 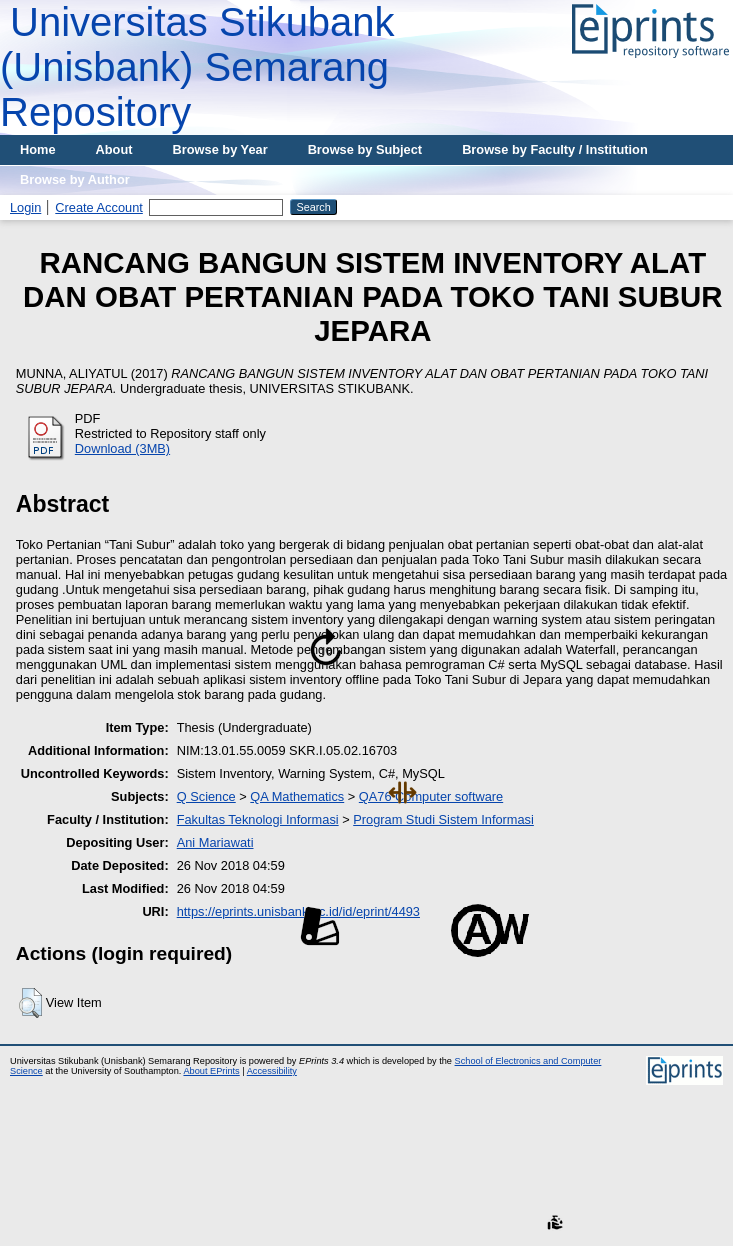 I want to click on hand washing or hygiene reminder, so click(x=555, y=1222).